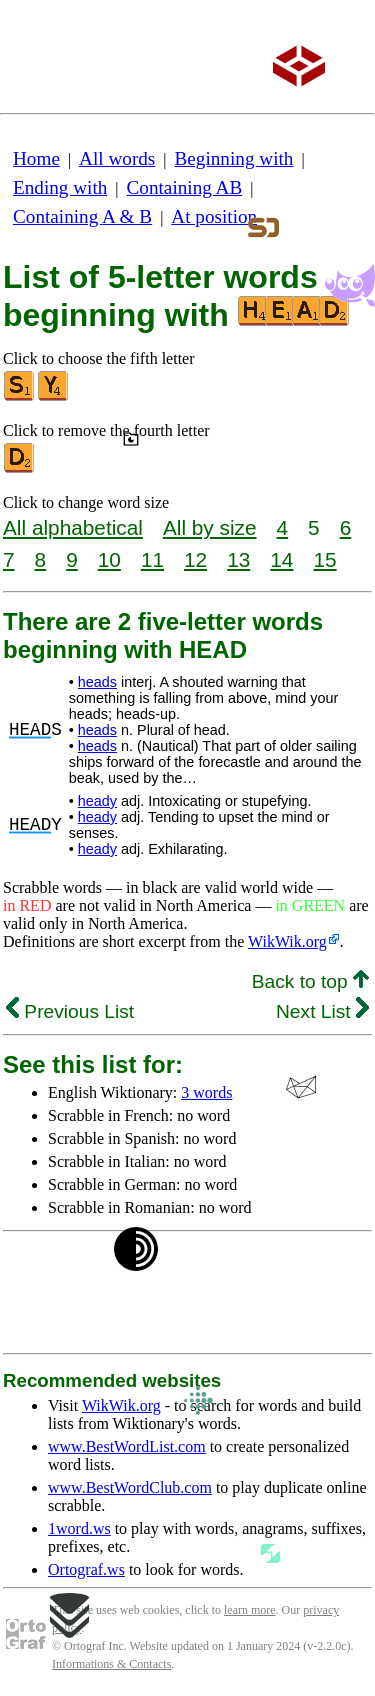 The image size is (375, 1696). What do you see at coordinates (198, 1400) in the screenshot?
I see `open the Fitbit app` at bounding box center [198, 1400].